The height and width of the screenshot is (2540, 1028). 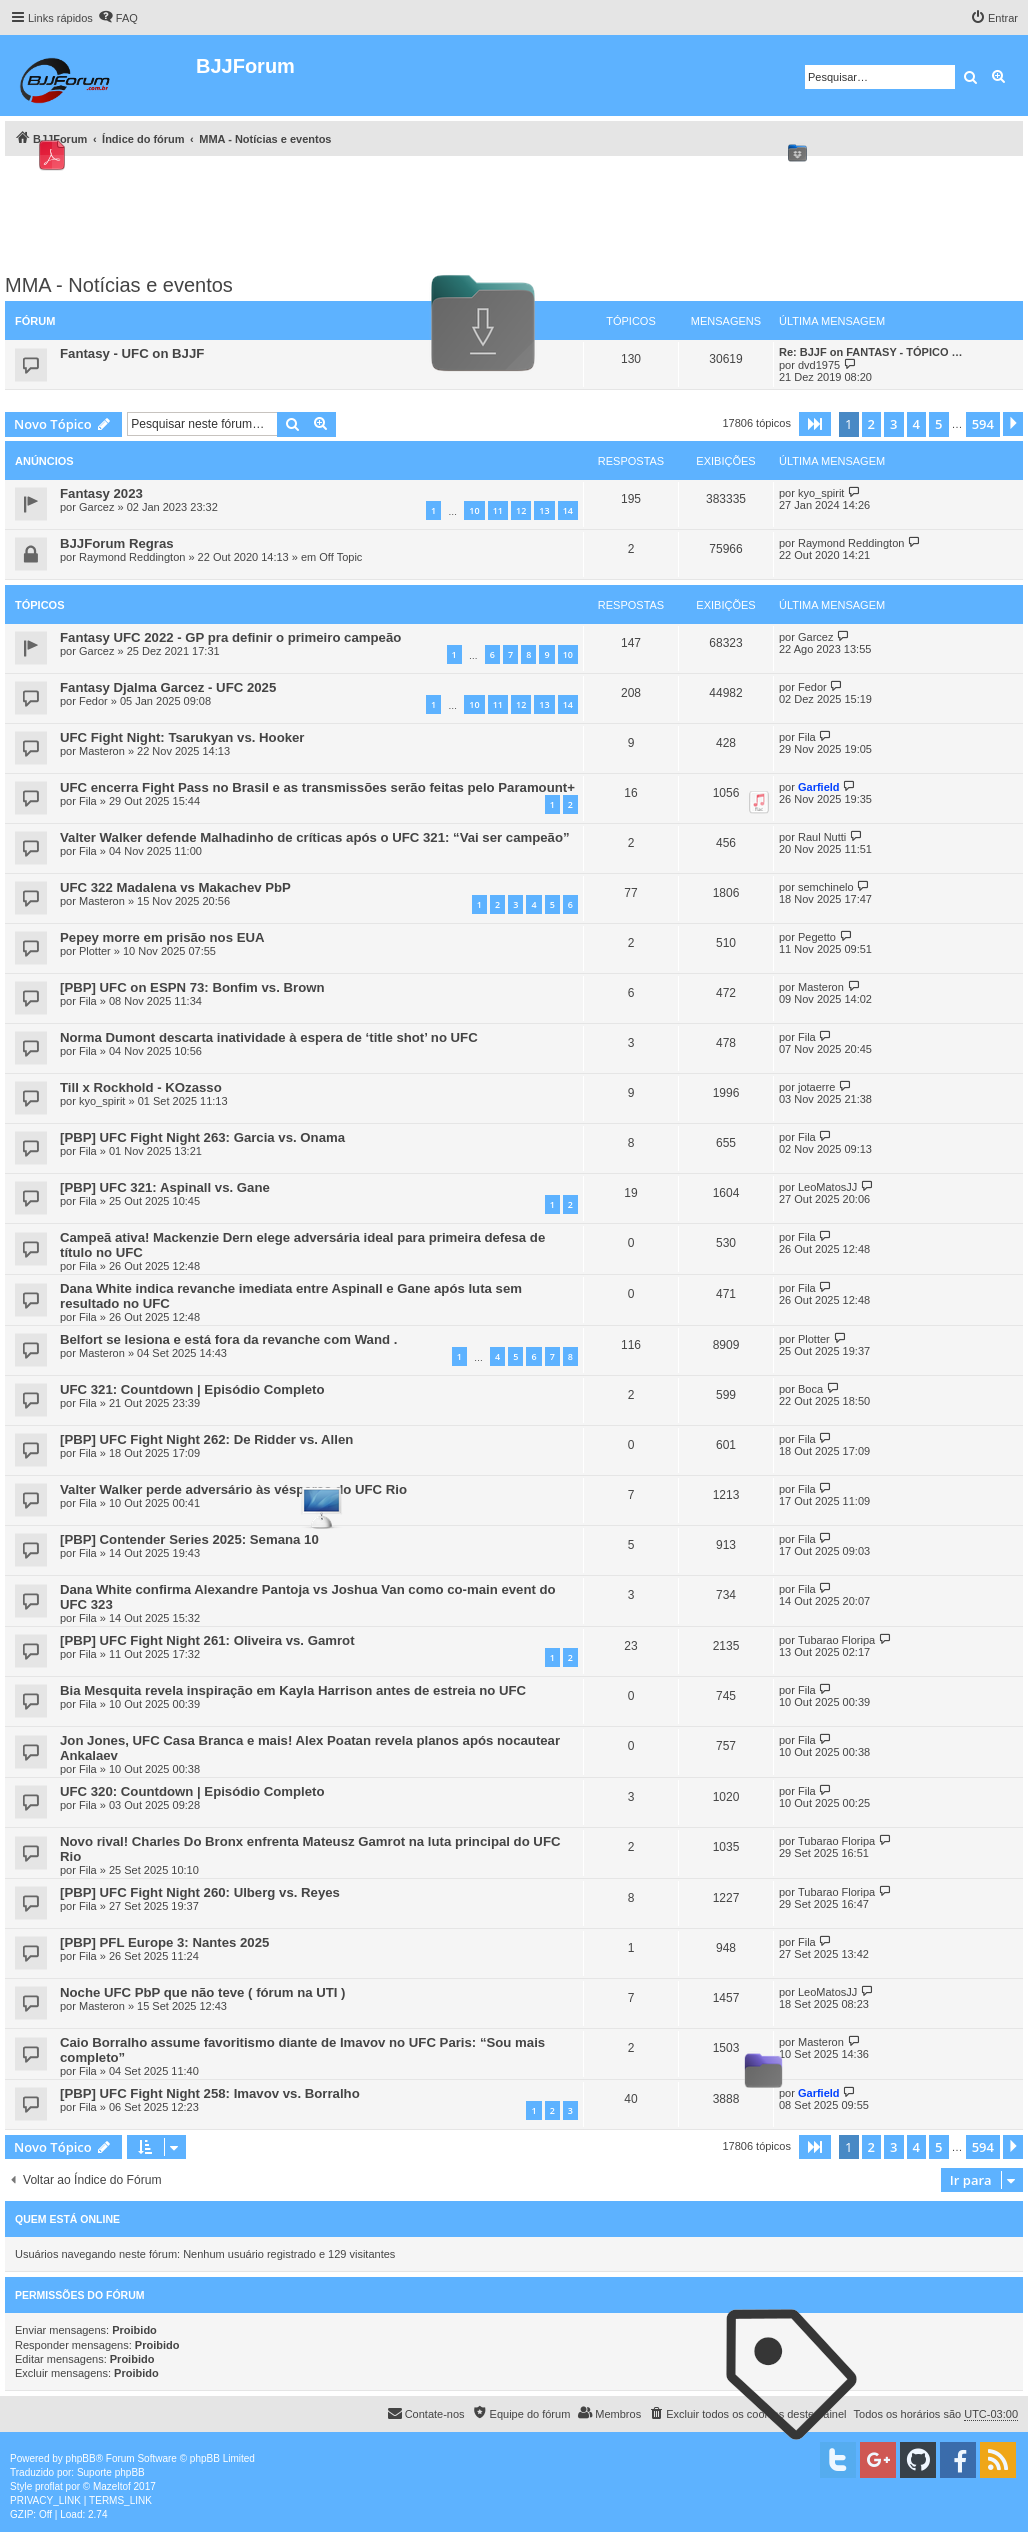 I want to click on view contents of an open folder, so click(x=763, y=2070).